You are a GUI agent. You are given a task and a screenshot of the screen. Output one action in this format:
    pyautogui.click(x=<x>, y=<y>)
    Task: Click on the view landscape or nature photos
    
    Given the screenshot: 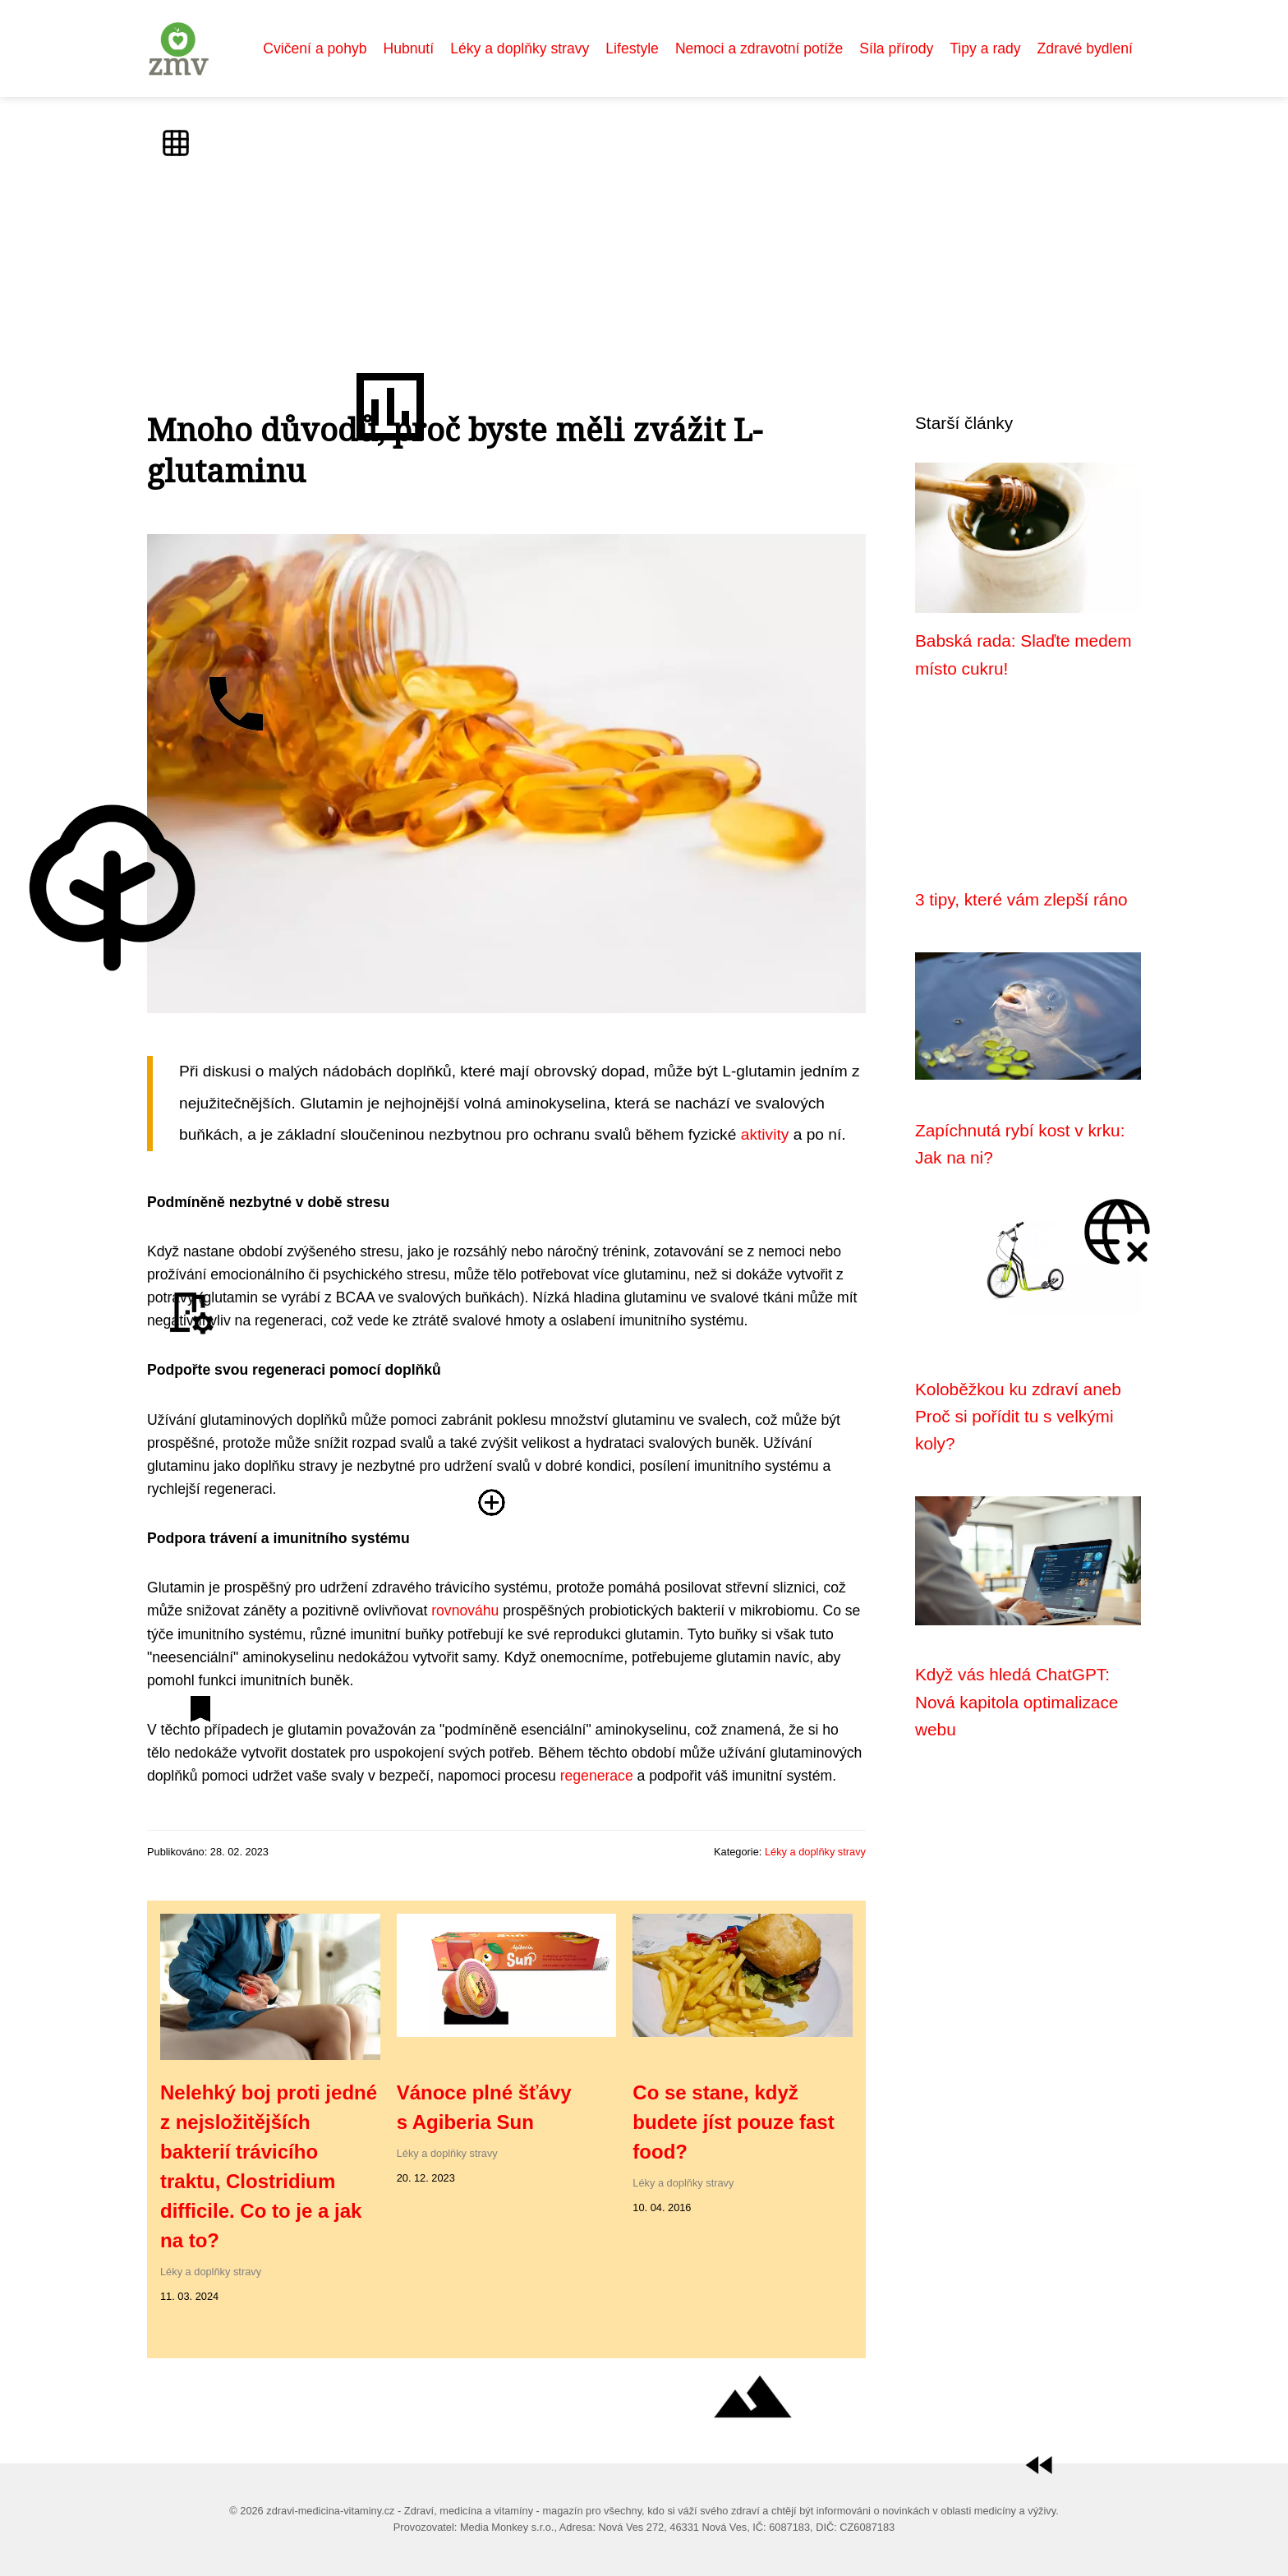 What is the action you would take?
    pyautogui.click(x=752, y=2396)
    